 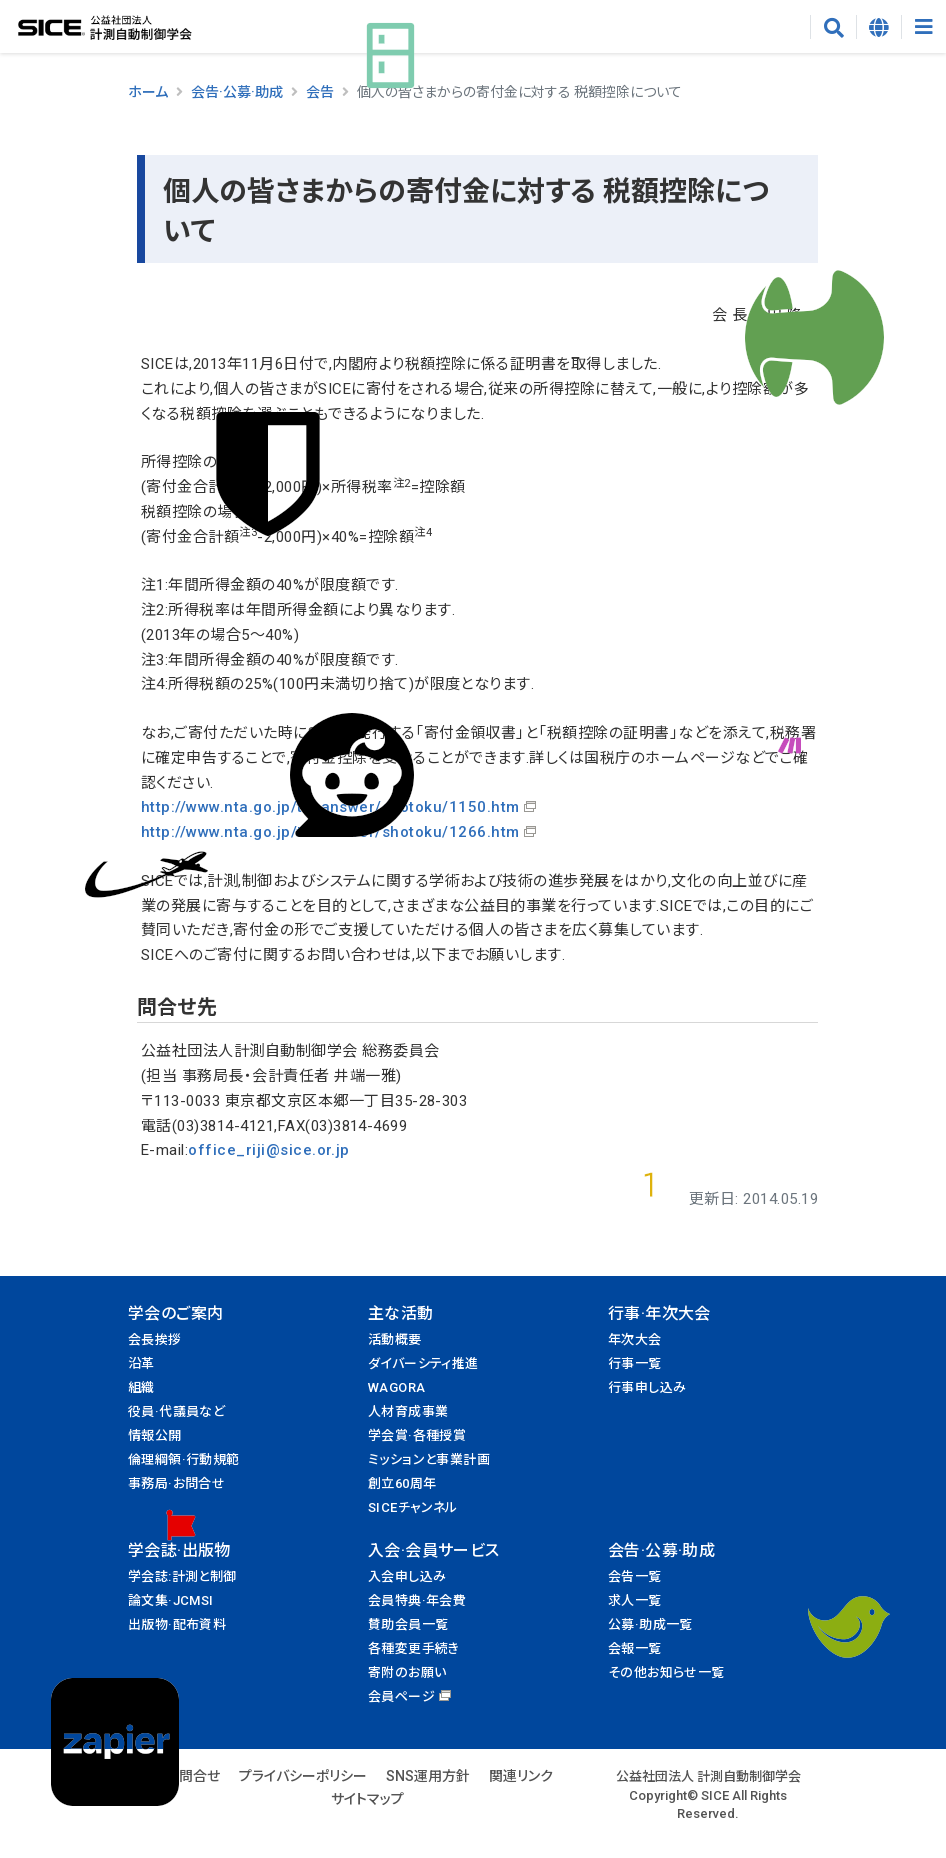 What do you see at coordinates (814, 337) in the screenshot?
I see `havells brand logo` at bounding box center [814, 337].